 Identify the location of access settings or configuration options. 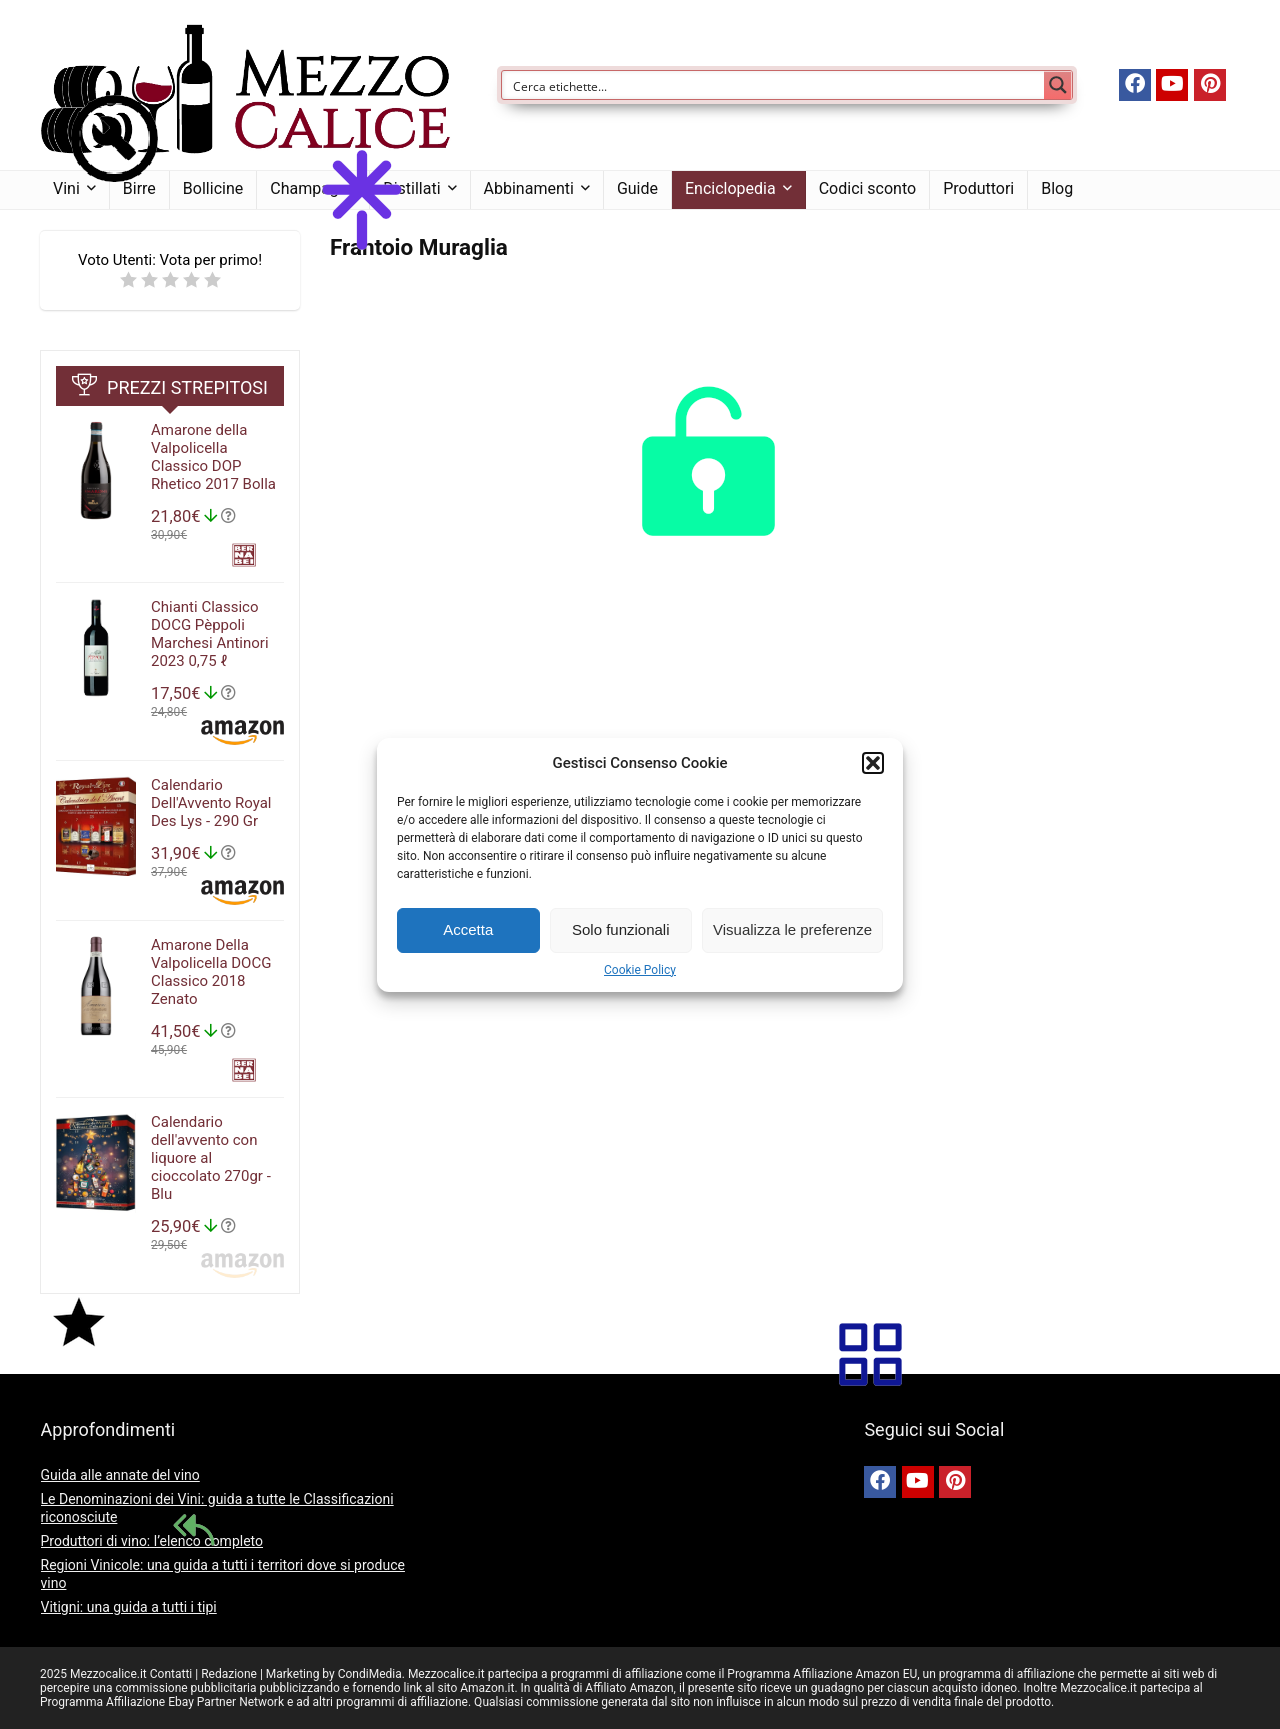
(114, 138).